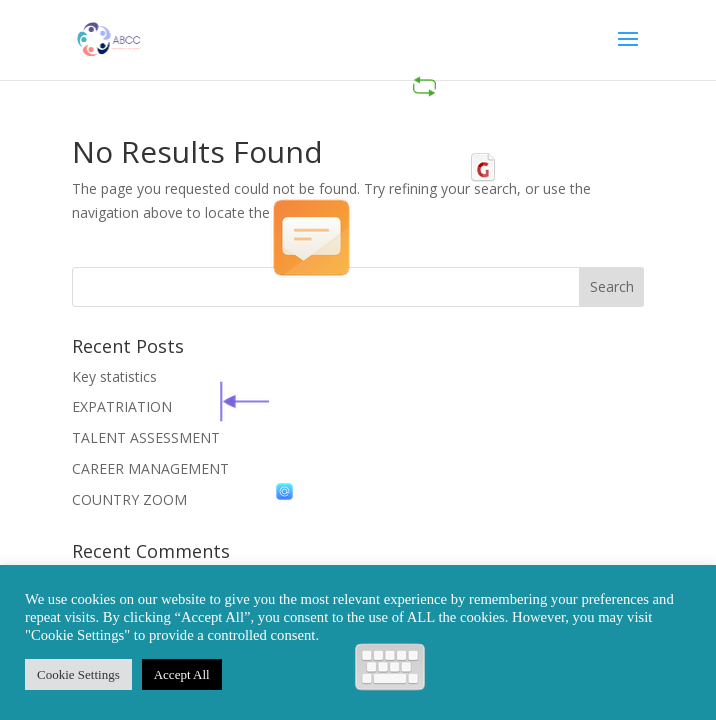 Image resolution: width=716 pixels, height=720 pixels. What do you see at coordinates (244, 401) in the screenshot?
I see `go to the first item in a list or sequence` at bounding box center [244, 401].